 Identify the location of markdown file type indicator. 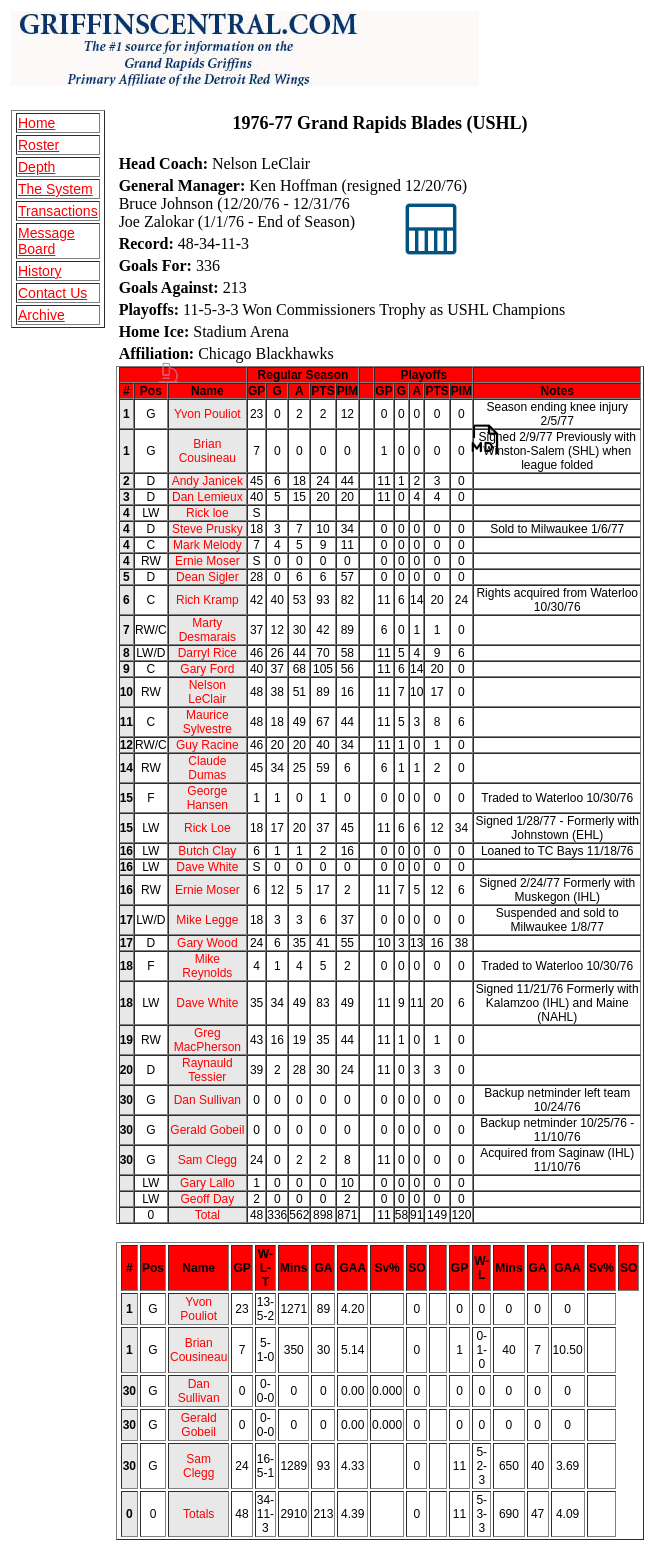
(485, 439).